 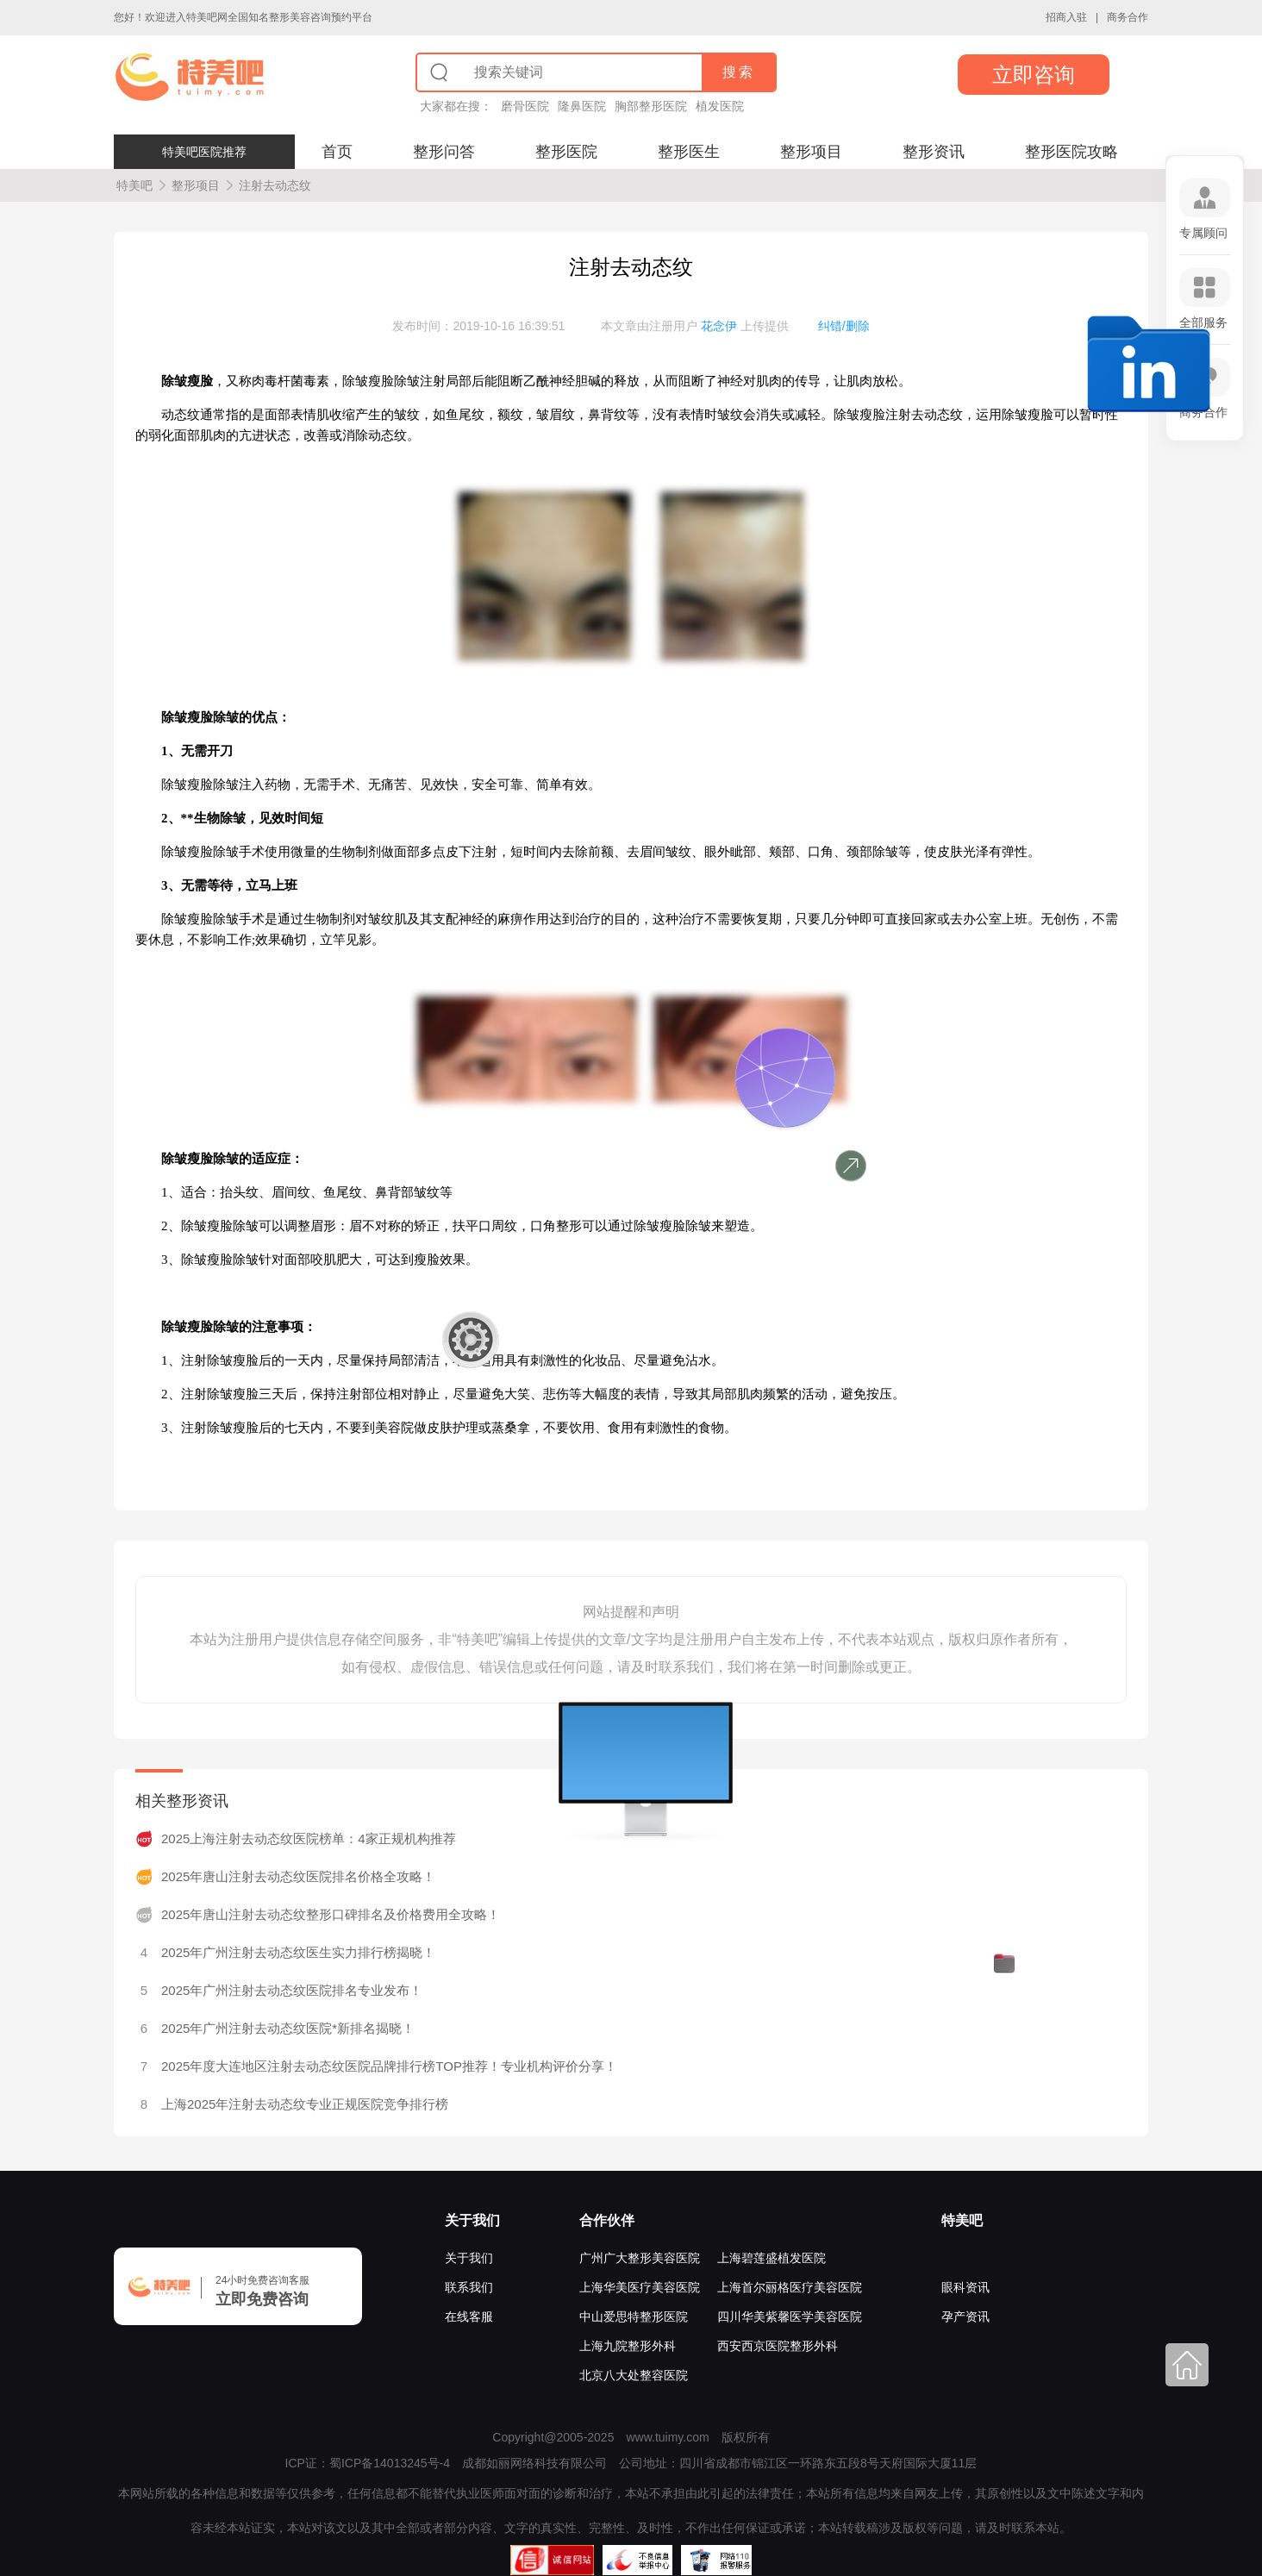 What do you see at coordinates (1148, 367) in the screenshot?
I see `open folder containing linkedin-related files` at bounding box center [1148, 367].